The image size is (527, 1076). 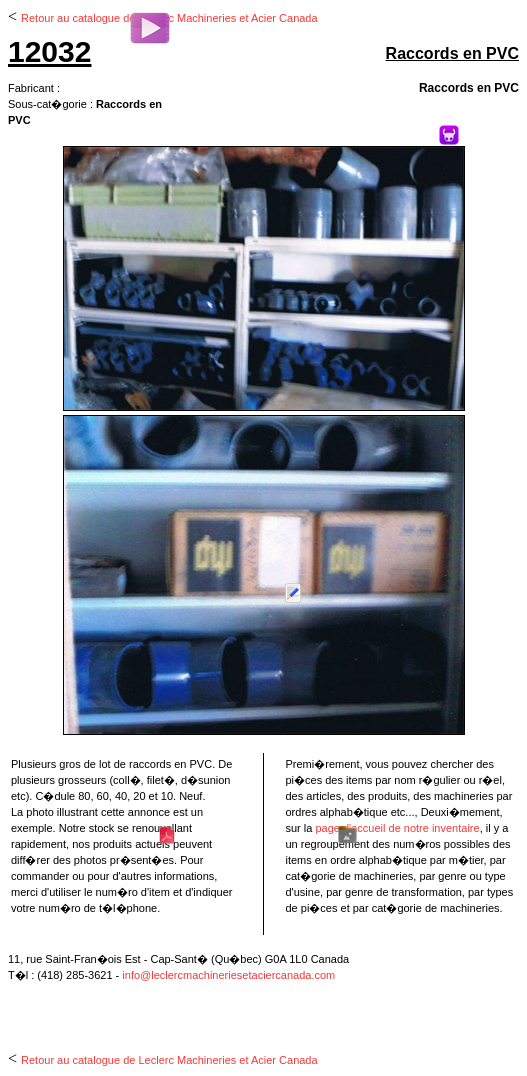 I want to click on open a PDF document, so click(x=167, y=835).